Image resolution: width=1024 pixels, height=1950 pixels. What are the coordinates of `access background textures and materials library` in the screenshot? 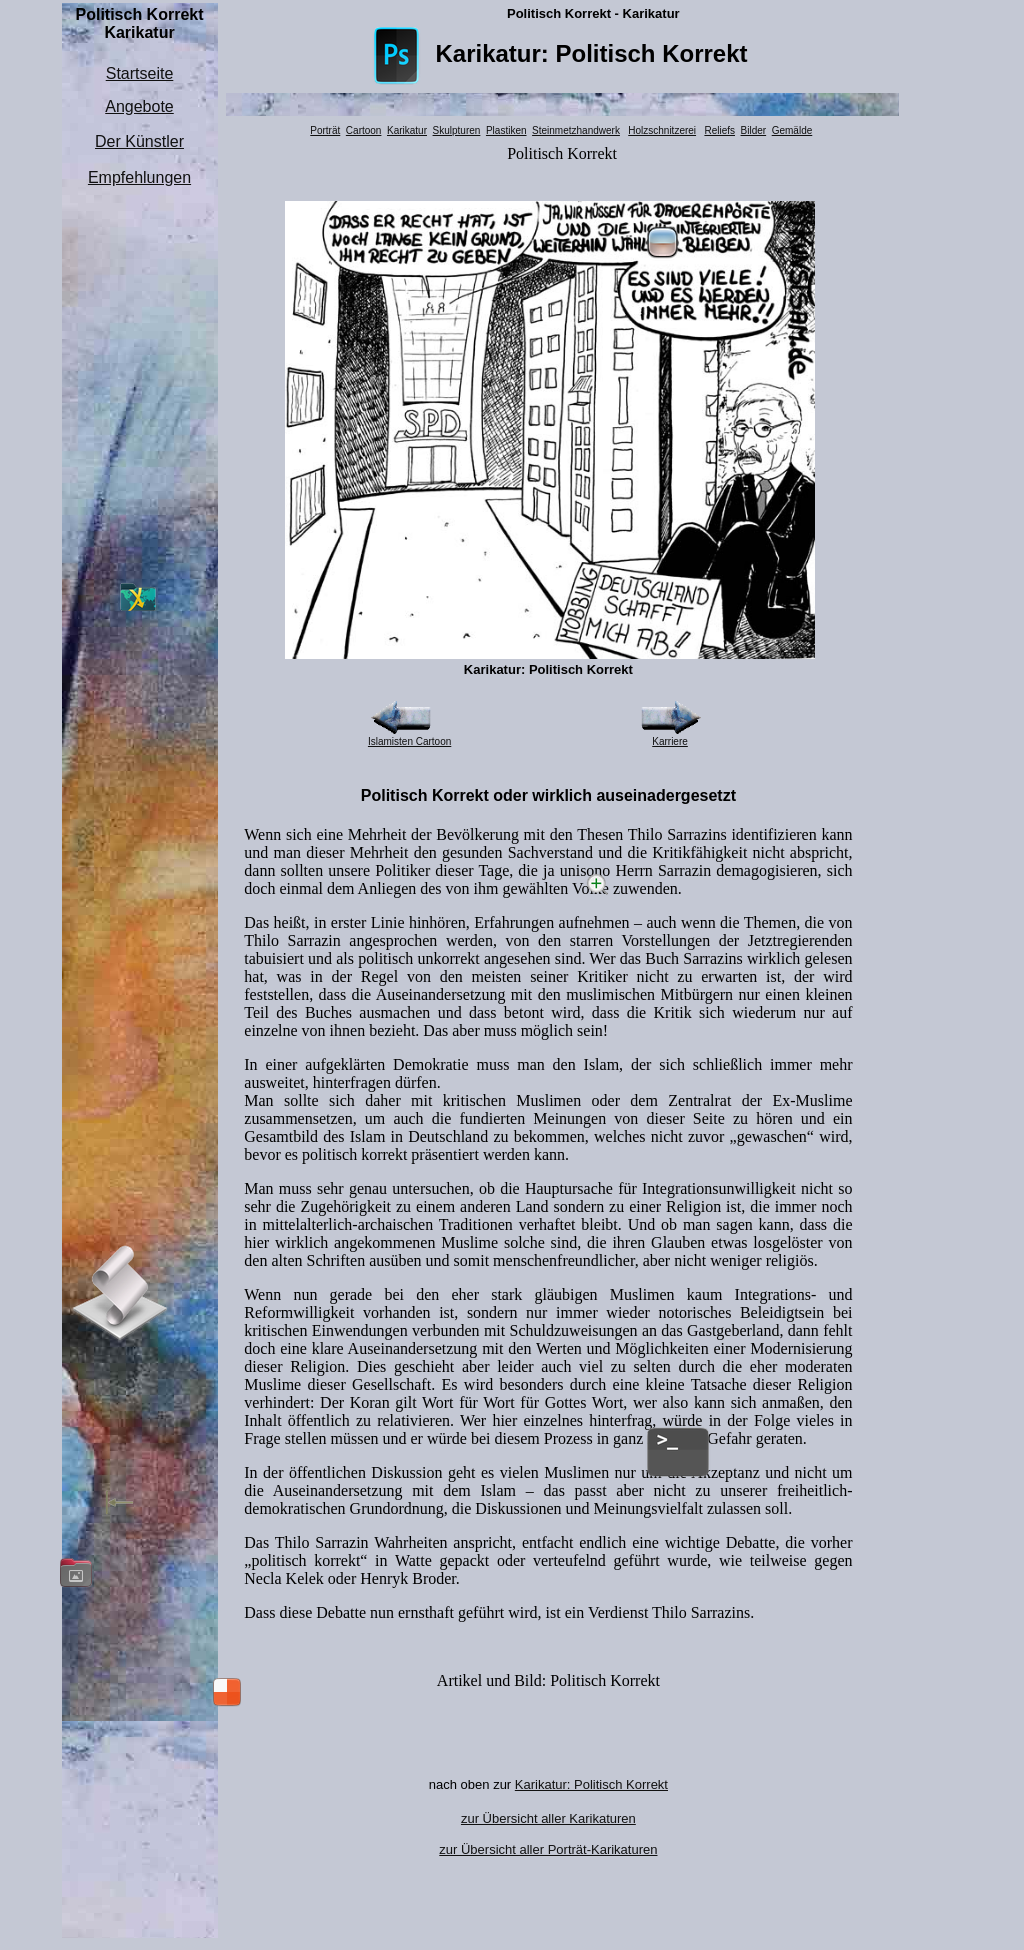 It's located at (662, 244).